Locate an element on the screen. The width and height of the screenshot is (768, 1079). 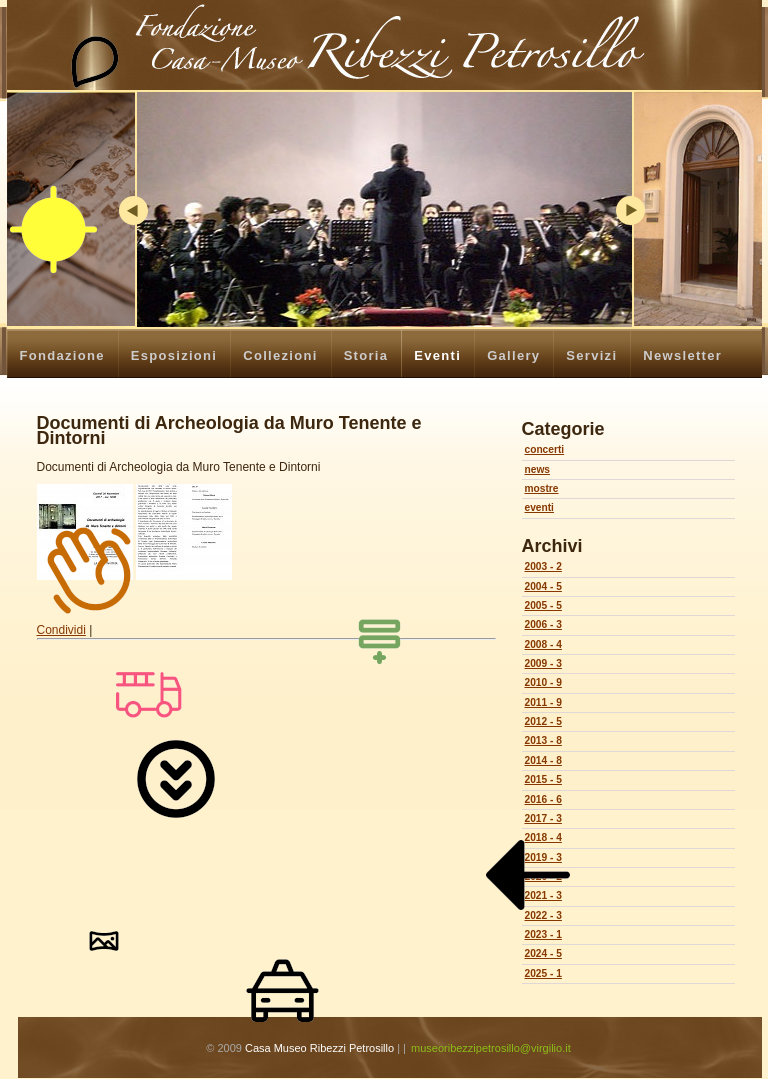
center map on current location is located at coordinates (53, 229).